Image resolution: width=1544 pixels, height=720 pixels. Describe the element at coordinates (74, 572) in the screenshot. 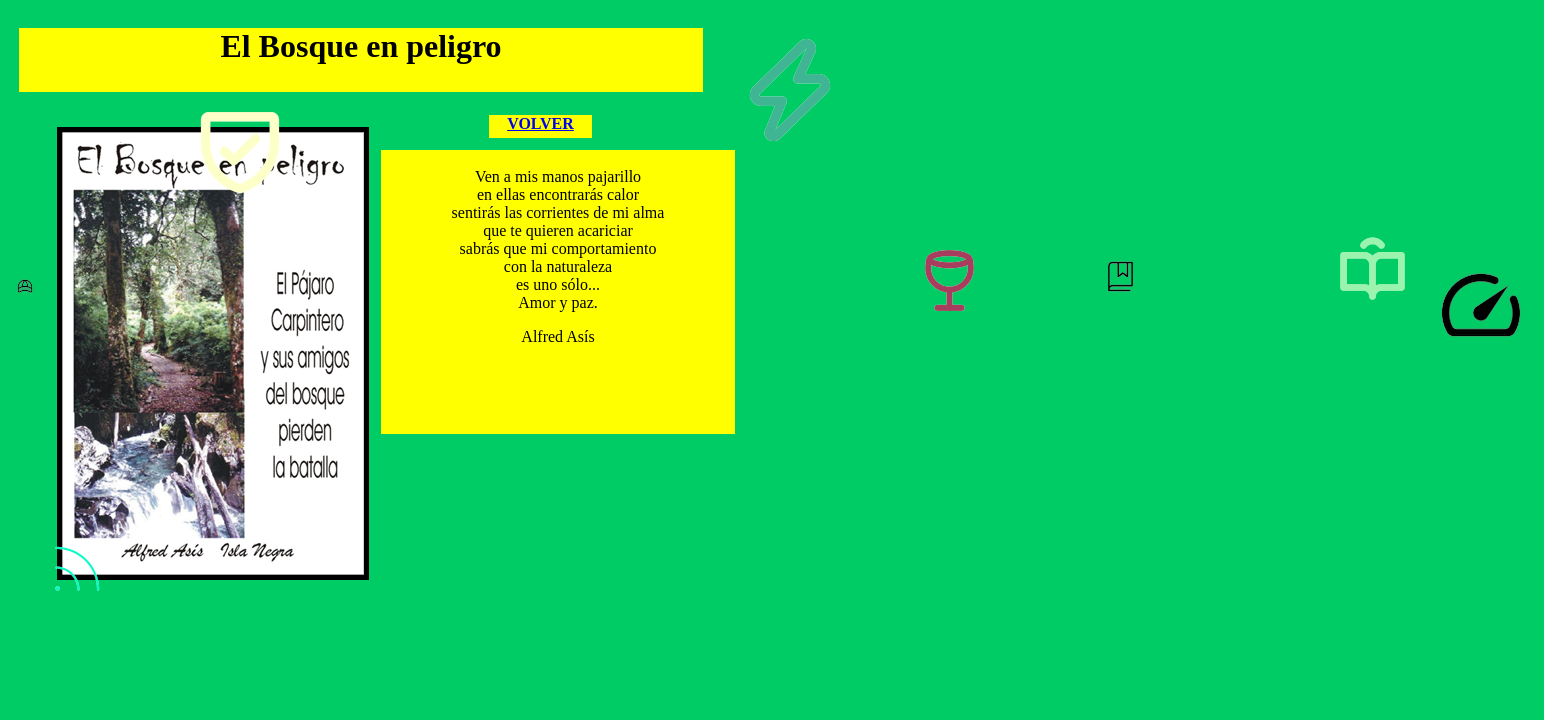

I see `subscribe to RSS feed` at that location.